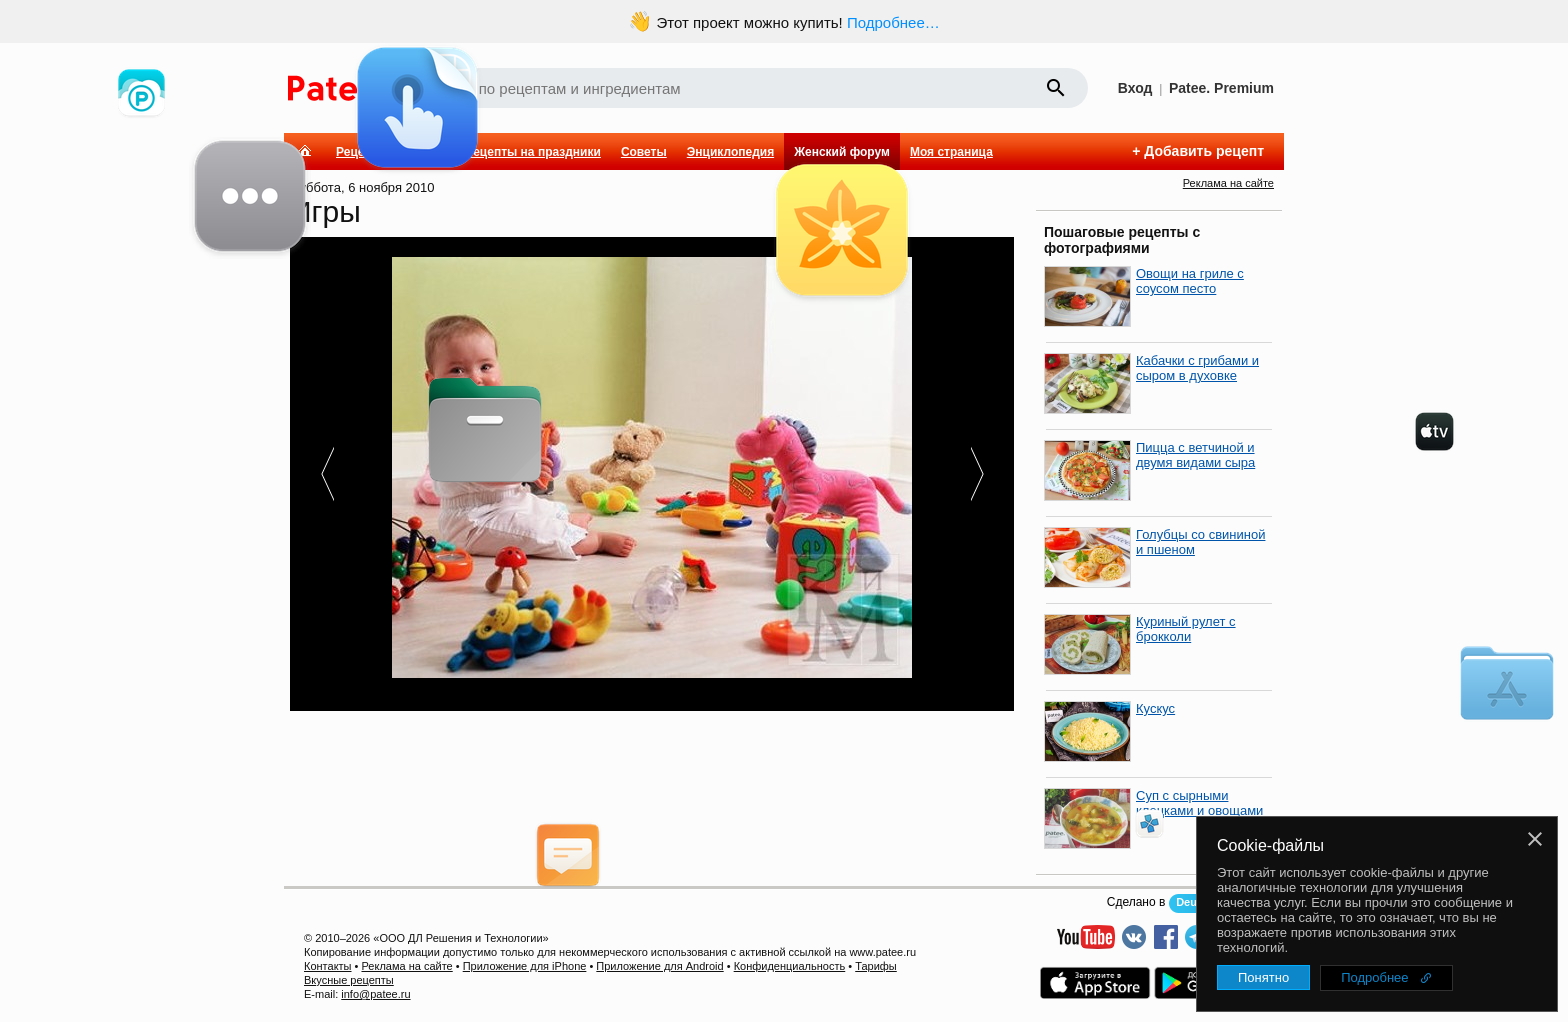 Image resolution: width=1568 pixels, height=1022 pixels. What do you see at coordinates (417, 107) in the screenshot?
I see `open touchscreen settings and preferences` at bounding box center [417, 107].